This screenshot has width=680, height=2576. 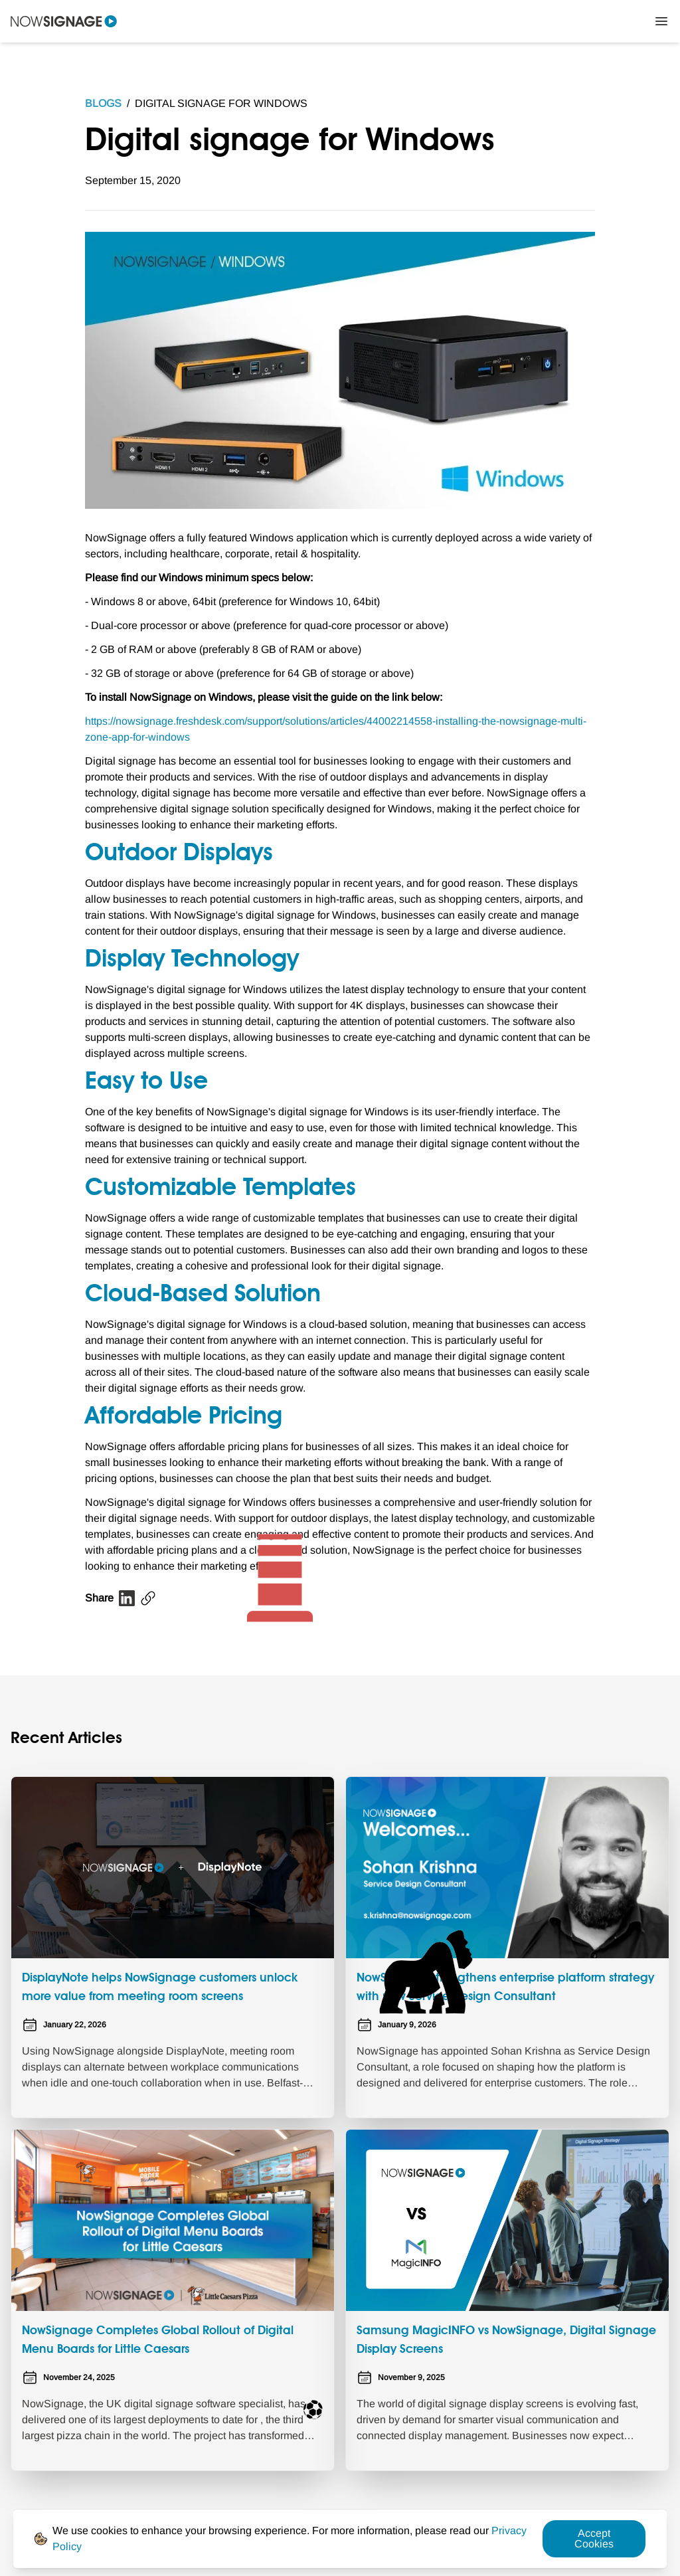 What do you see at coordinates (313, 2409) in the screenshot?
I see `access soccer or football games` at bounding box center [313, 2409].